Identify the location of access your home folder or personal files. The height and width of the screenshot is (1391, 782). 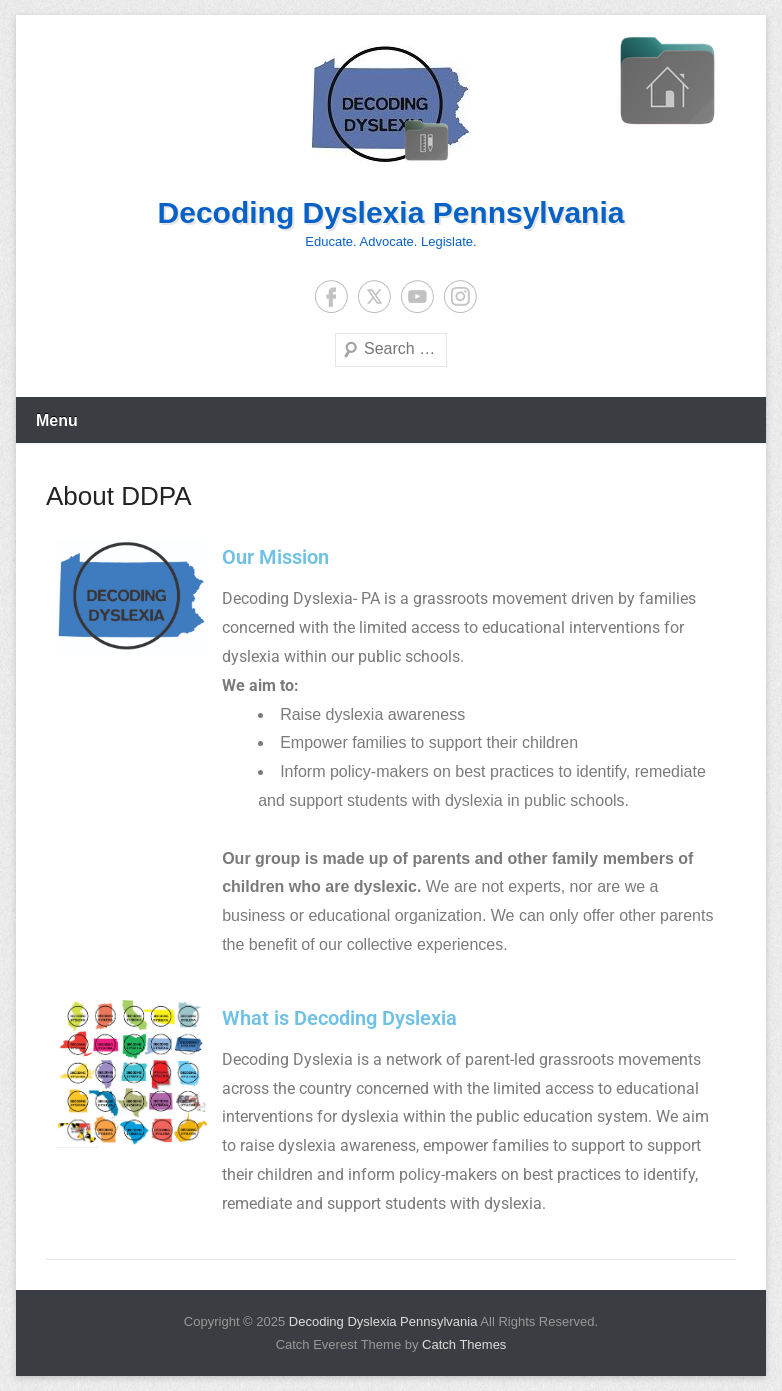
(667, 80).